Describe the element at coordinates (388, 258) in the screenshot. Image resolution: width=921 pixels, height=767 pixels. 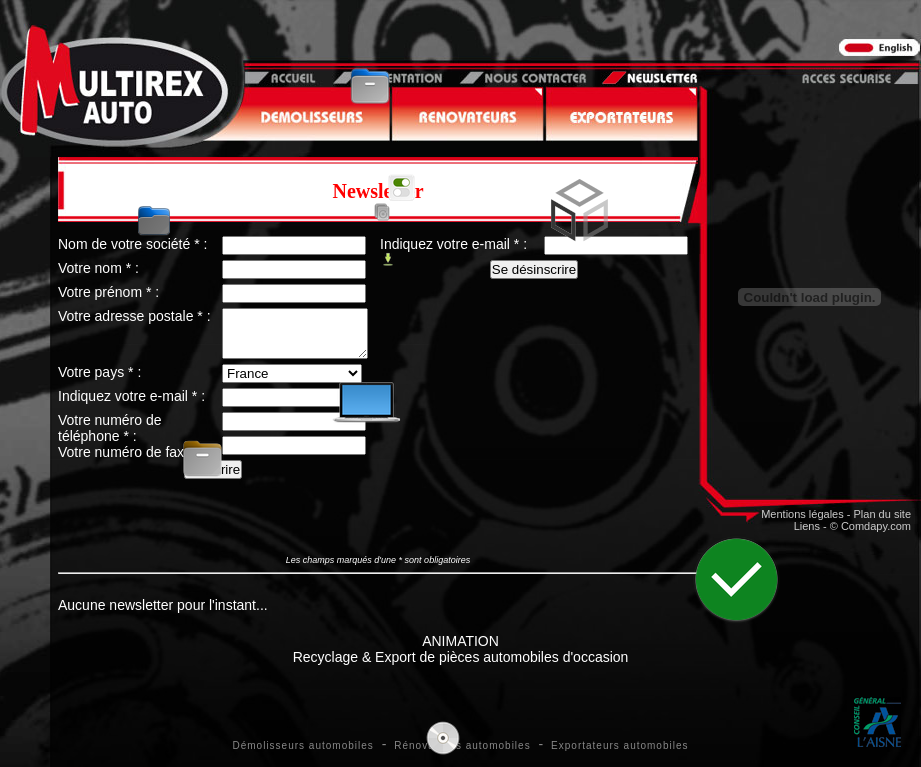
I see `save the current file or document` at that location.